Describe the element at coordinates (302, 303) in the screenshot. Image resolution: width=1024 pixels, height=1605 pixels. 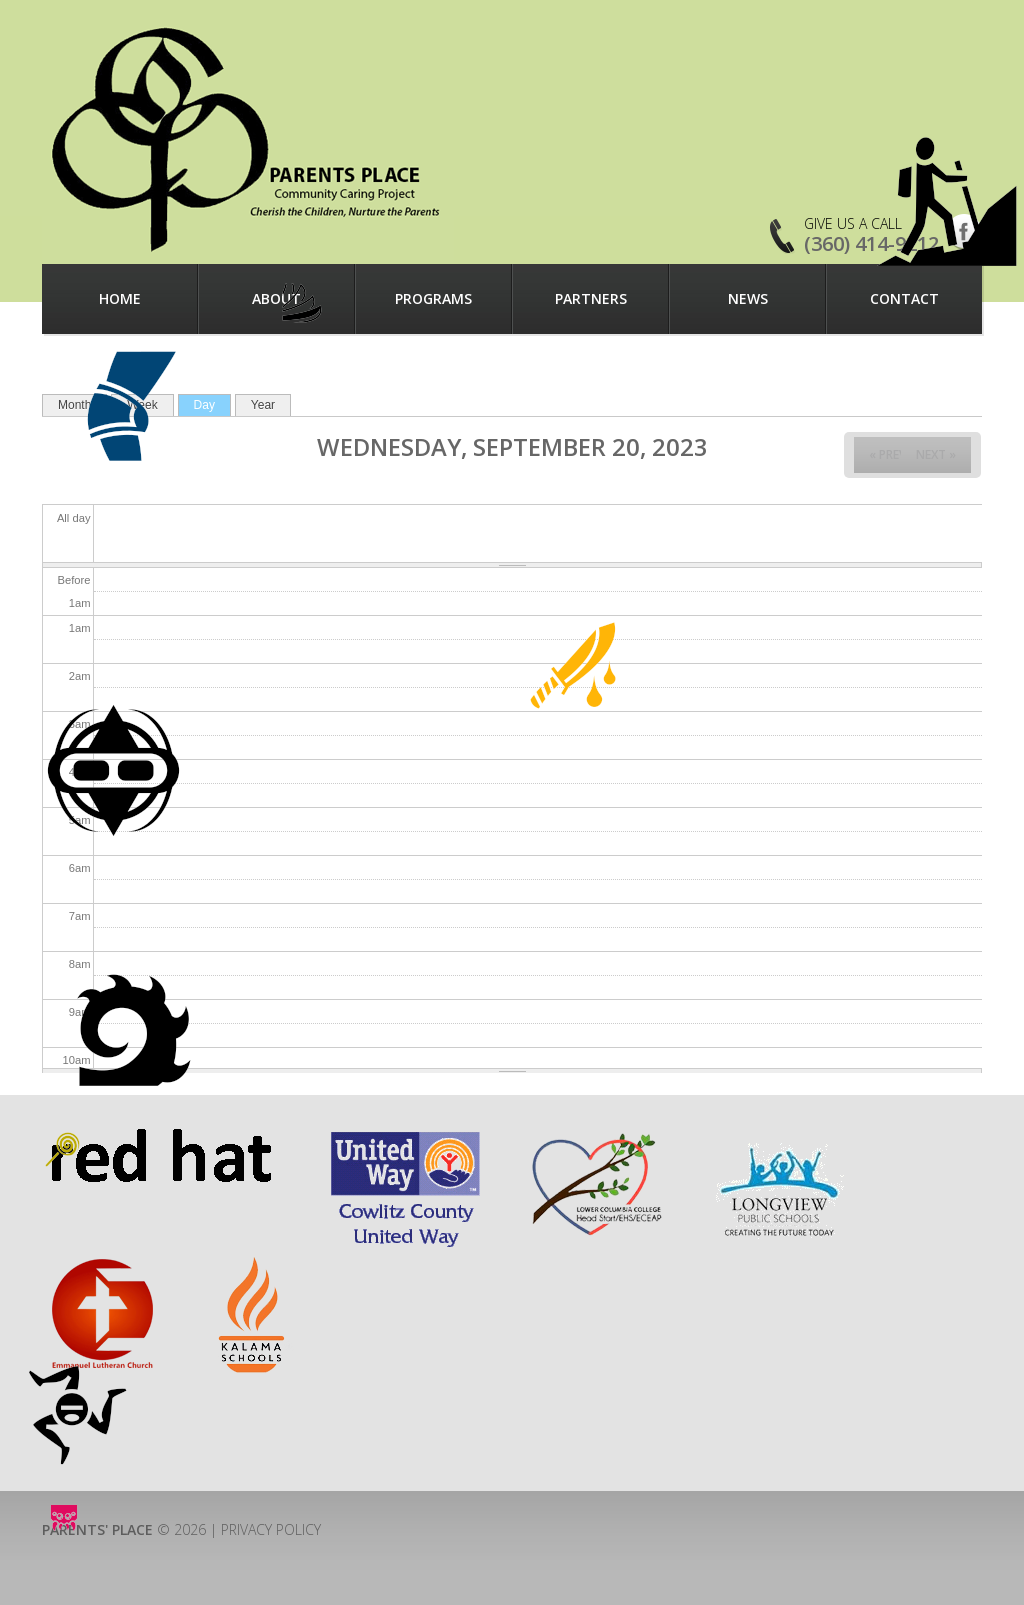
I see `indicates a slashing or cutting attack ability` at that location.